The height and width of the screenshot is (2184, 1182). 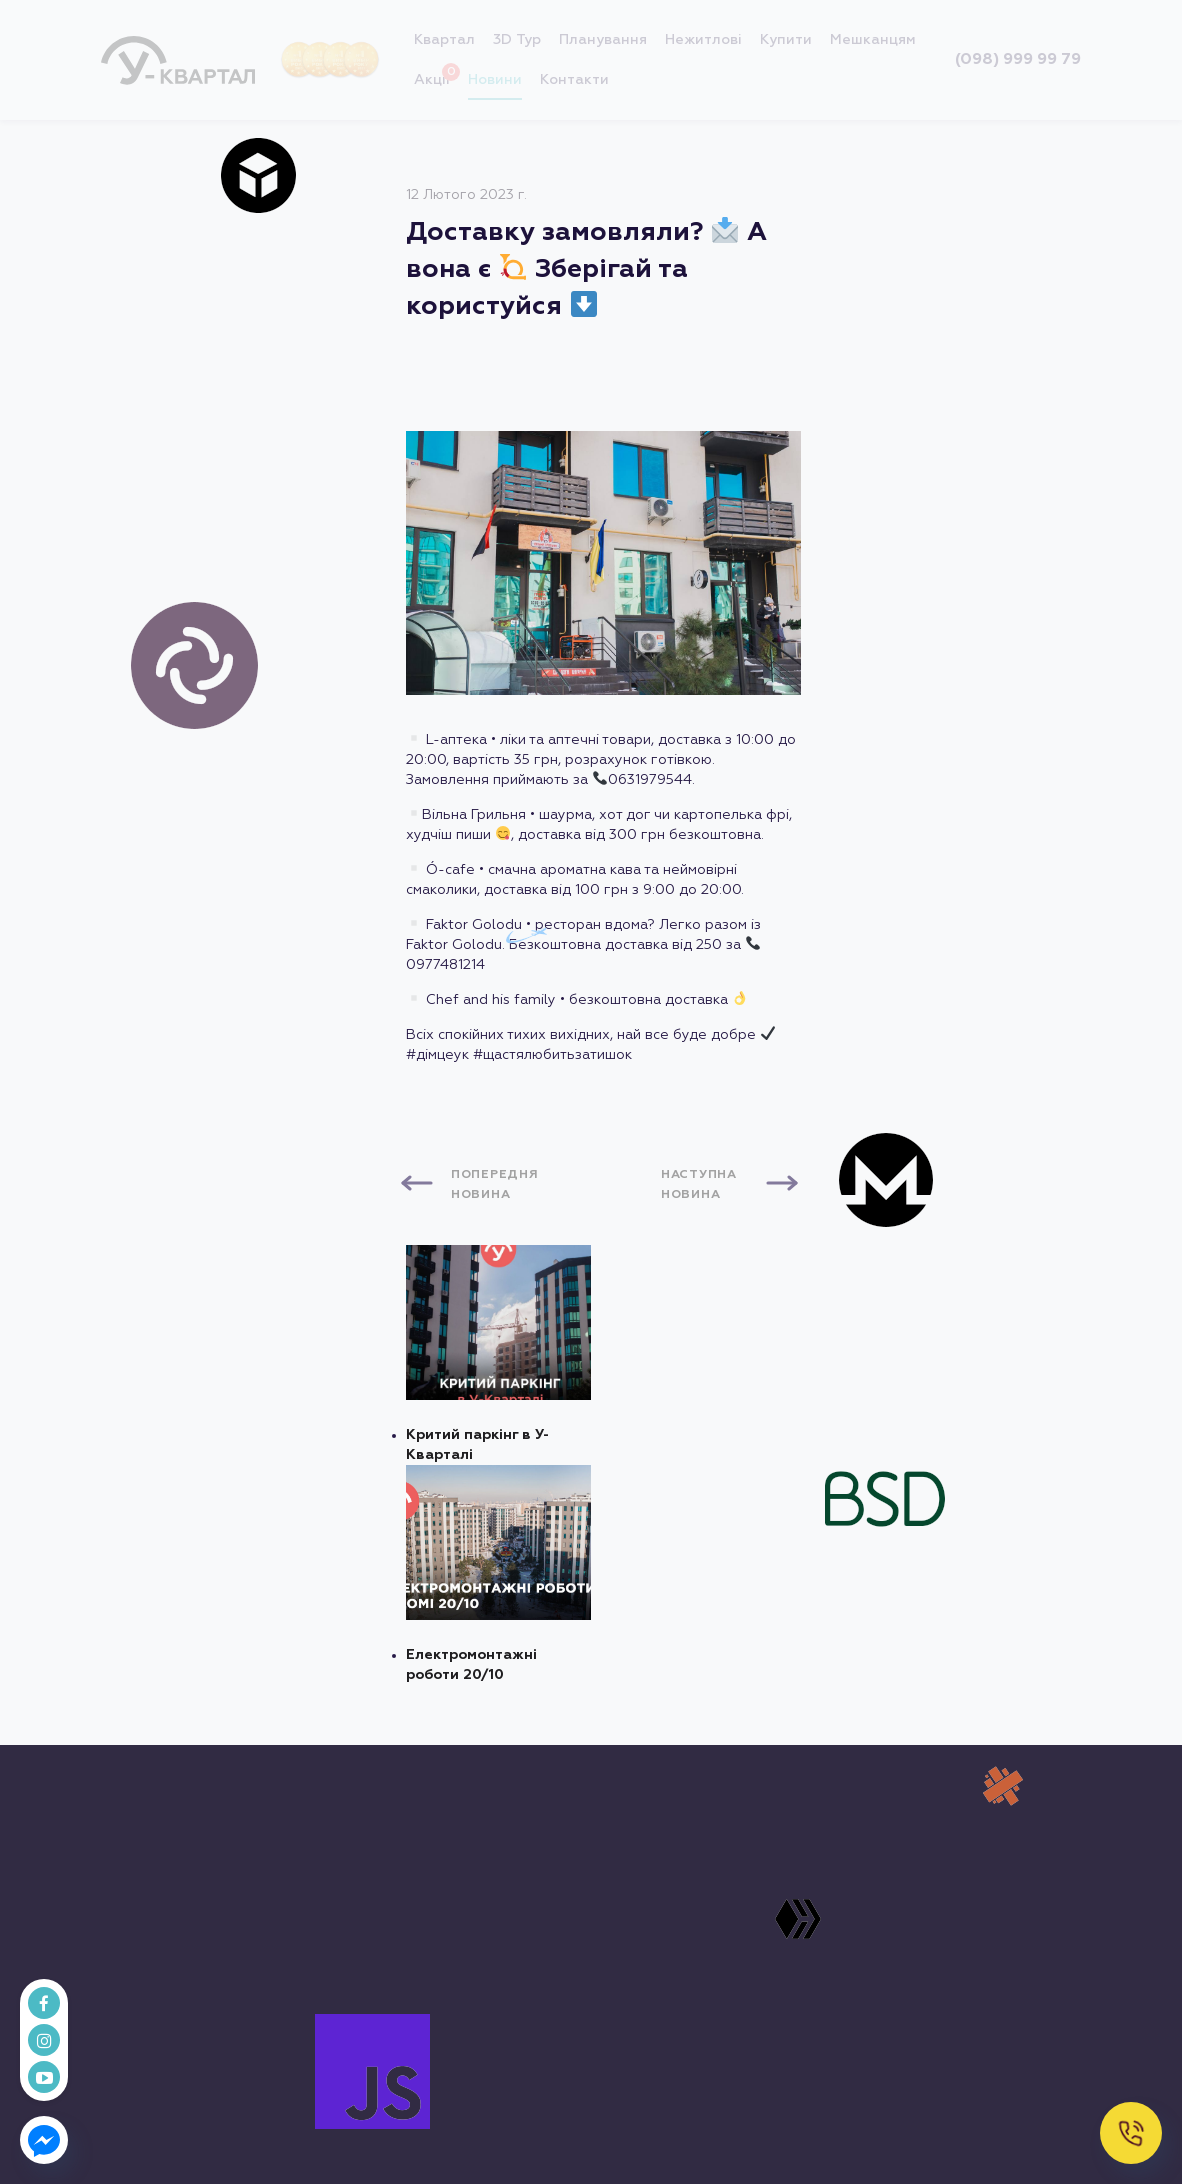 I want to click on open Element messaging app, so click(x=194, y=665).